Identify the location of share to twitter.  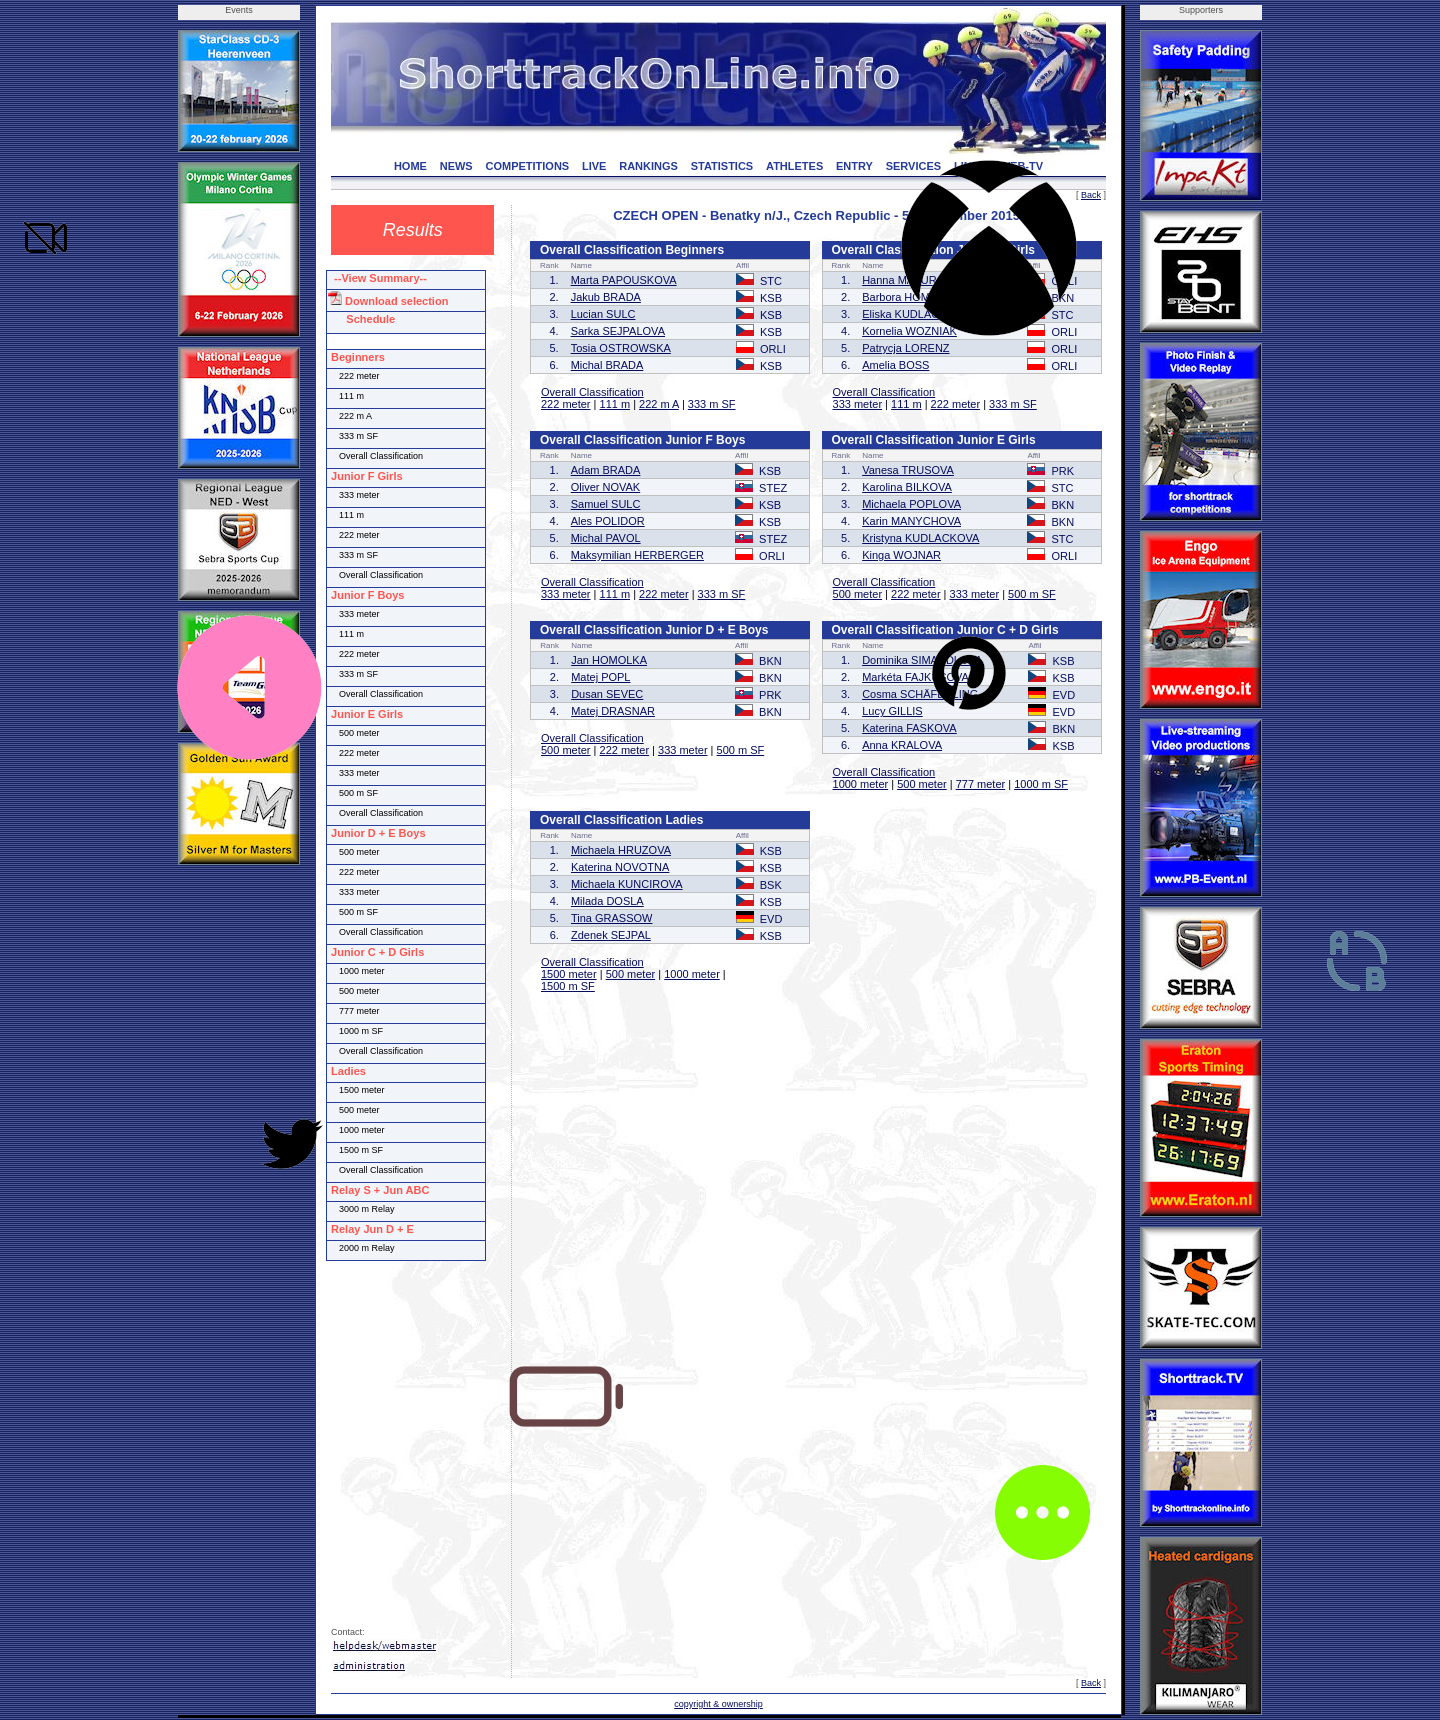
(292, 1144).